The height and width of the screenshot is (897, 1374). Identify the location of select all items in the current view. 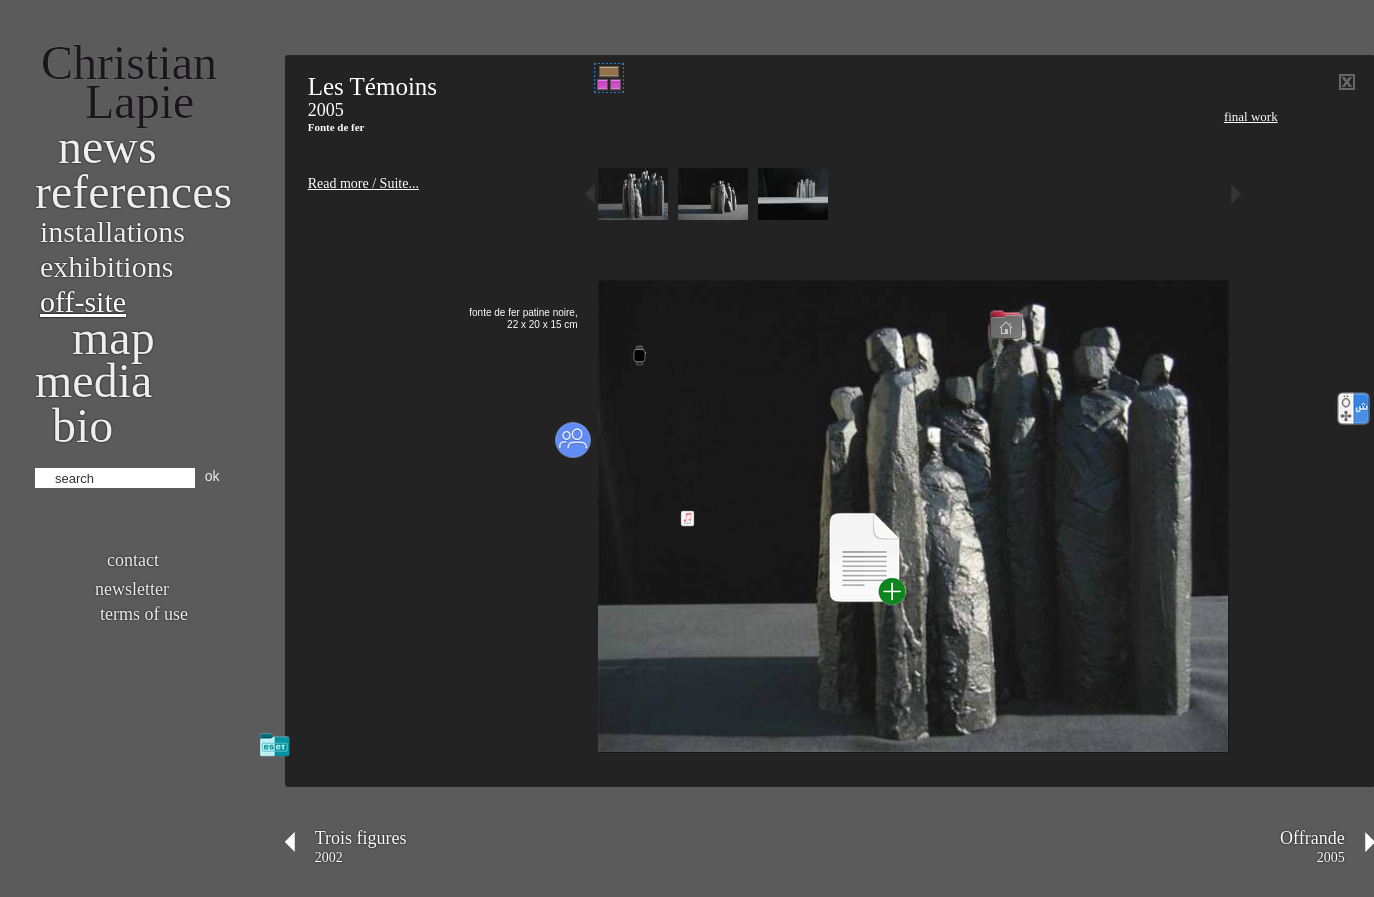
(609, 78).